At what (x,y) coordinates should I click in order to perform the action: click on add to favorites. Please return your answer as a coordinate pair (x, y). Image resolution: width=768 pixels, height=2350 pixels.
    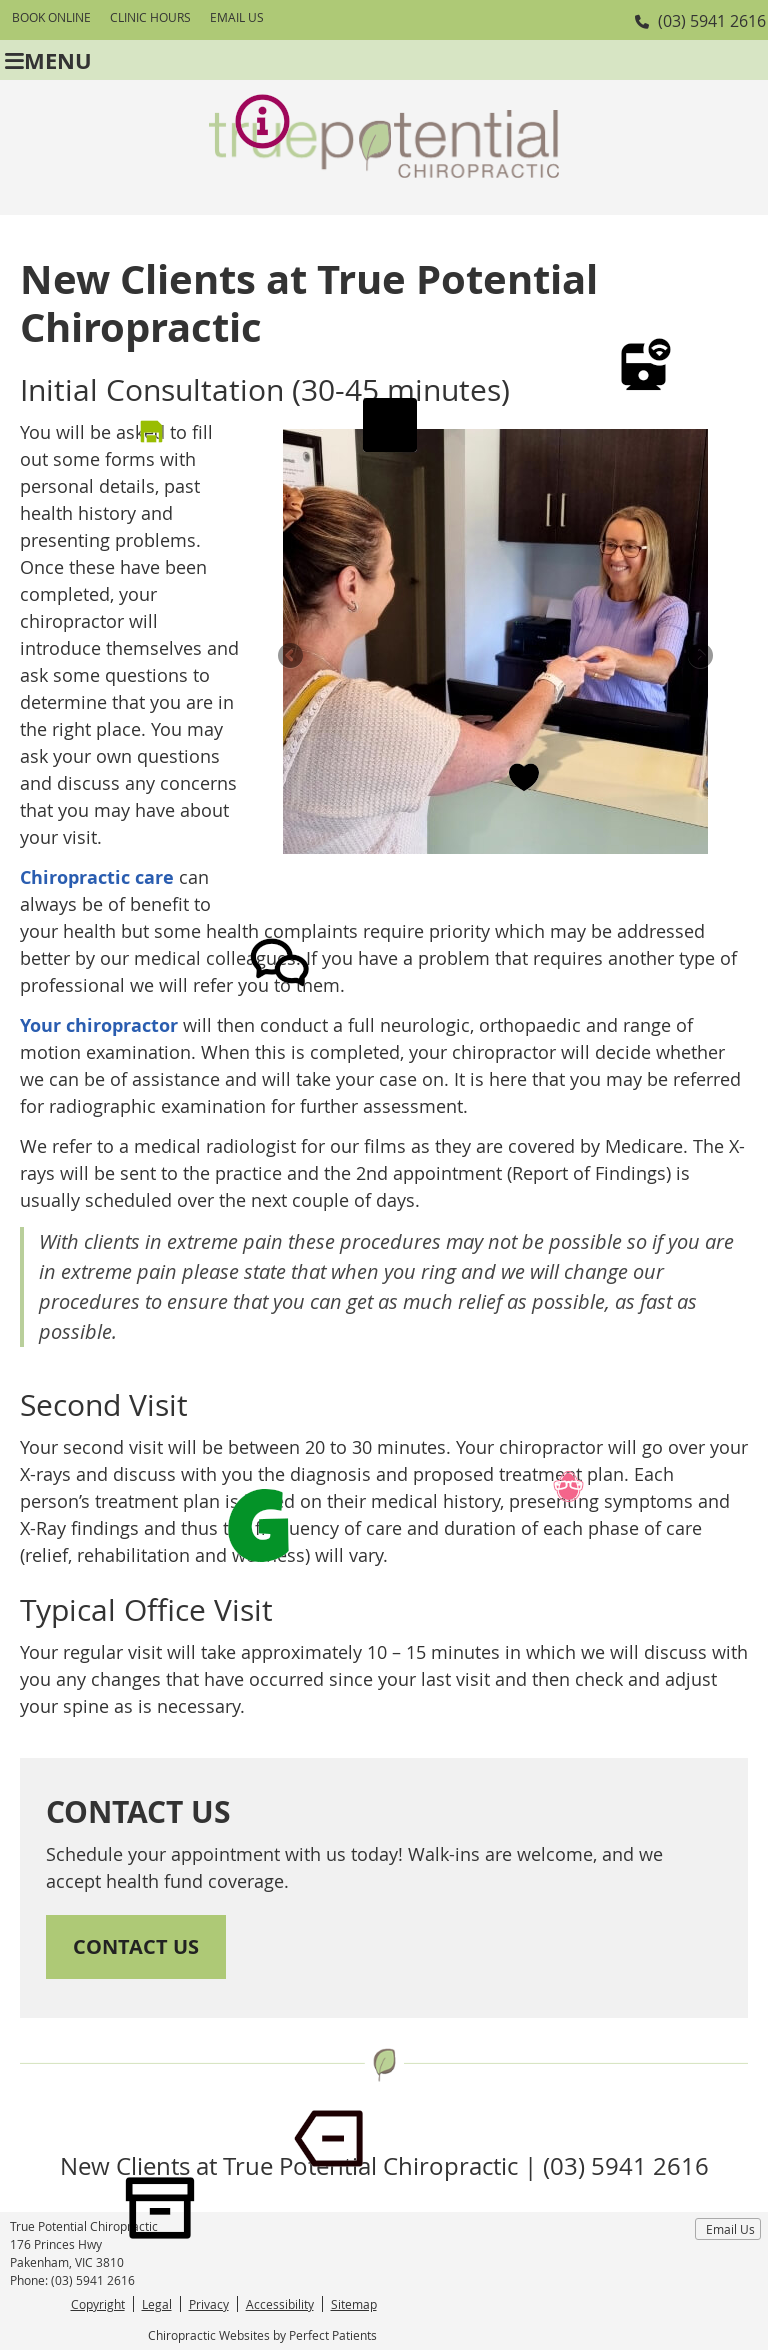
    Looking at the image, I should click on (524, 777).